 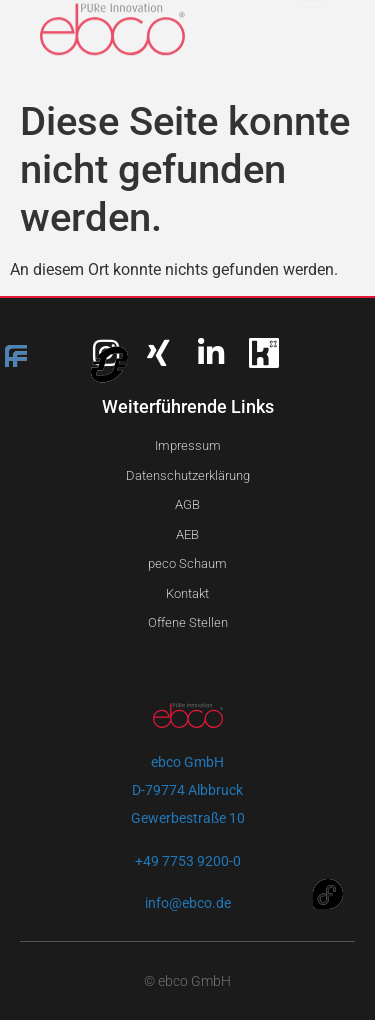 What do you see at coordinates (16, 356) in the screenshot?
I see `open the Farfetch app` at bounding box center [16, 356].